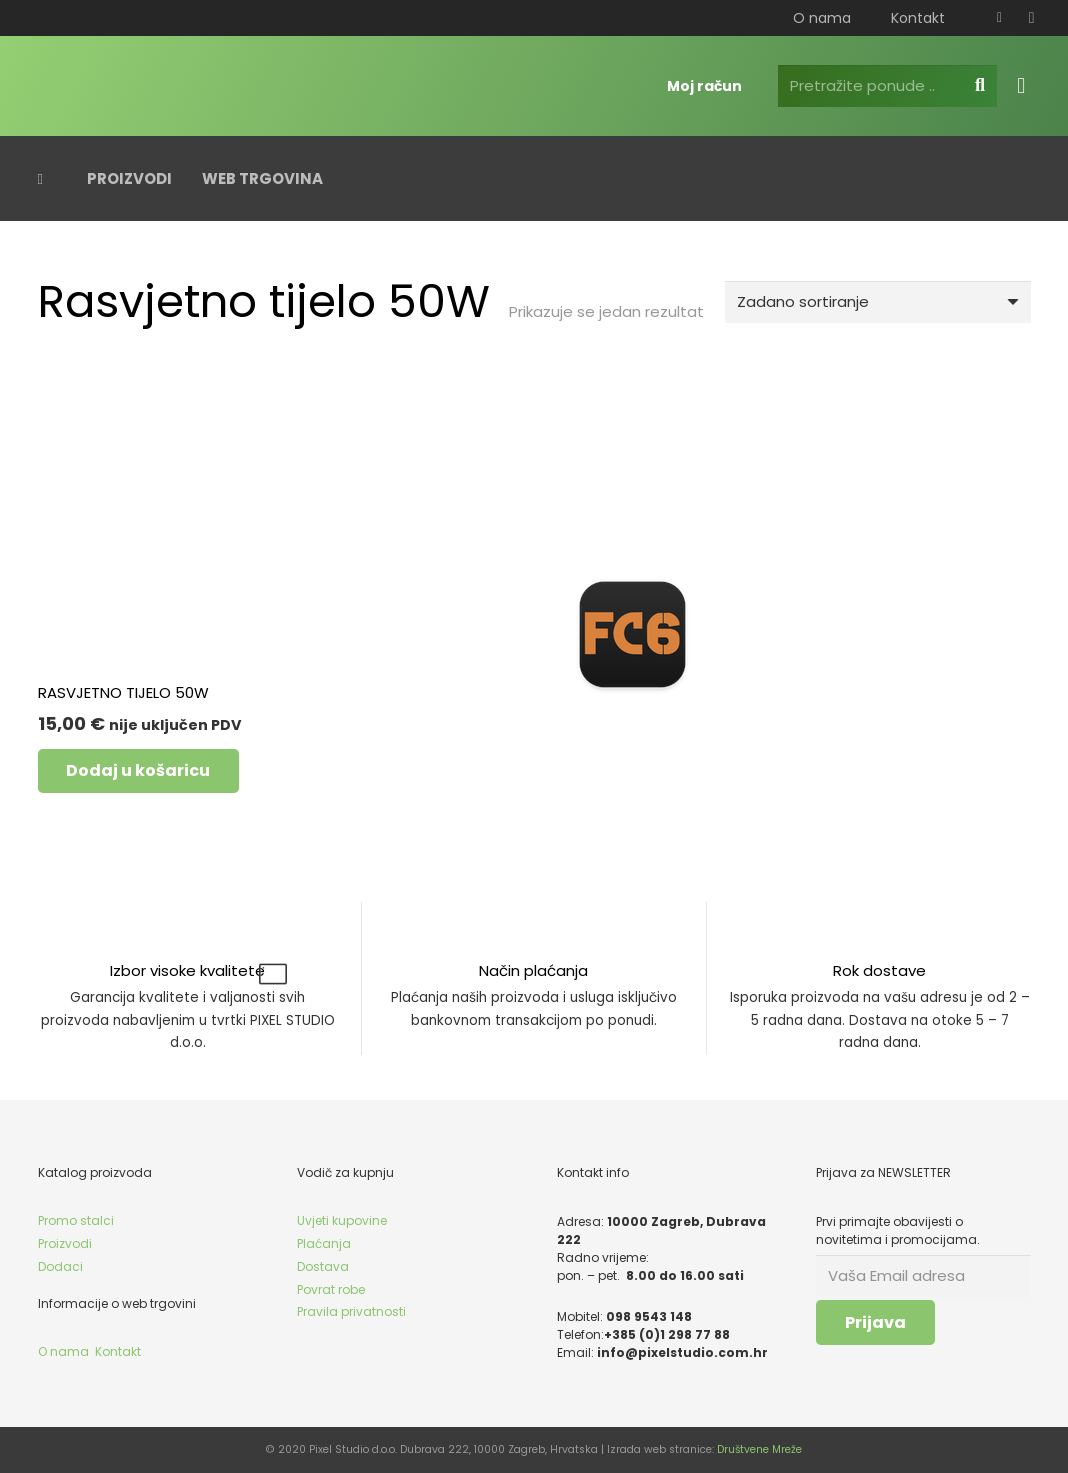  What do you see at coordinates (632, 634) in the screenshot?
I see `launch Far Cry 6 game` at bounding box center [632, 634].